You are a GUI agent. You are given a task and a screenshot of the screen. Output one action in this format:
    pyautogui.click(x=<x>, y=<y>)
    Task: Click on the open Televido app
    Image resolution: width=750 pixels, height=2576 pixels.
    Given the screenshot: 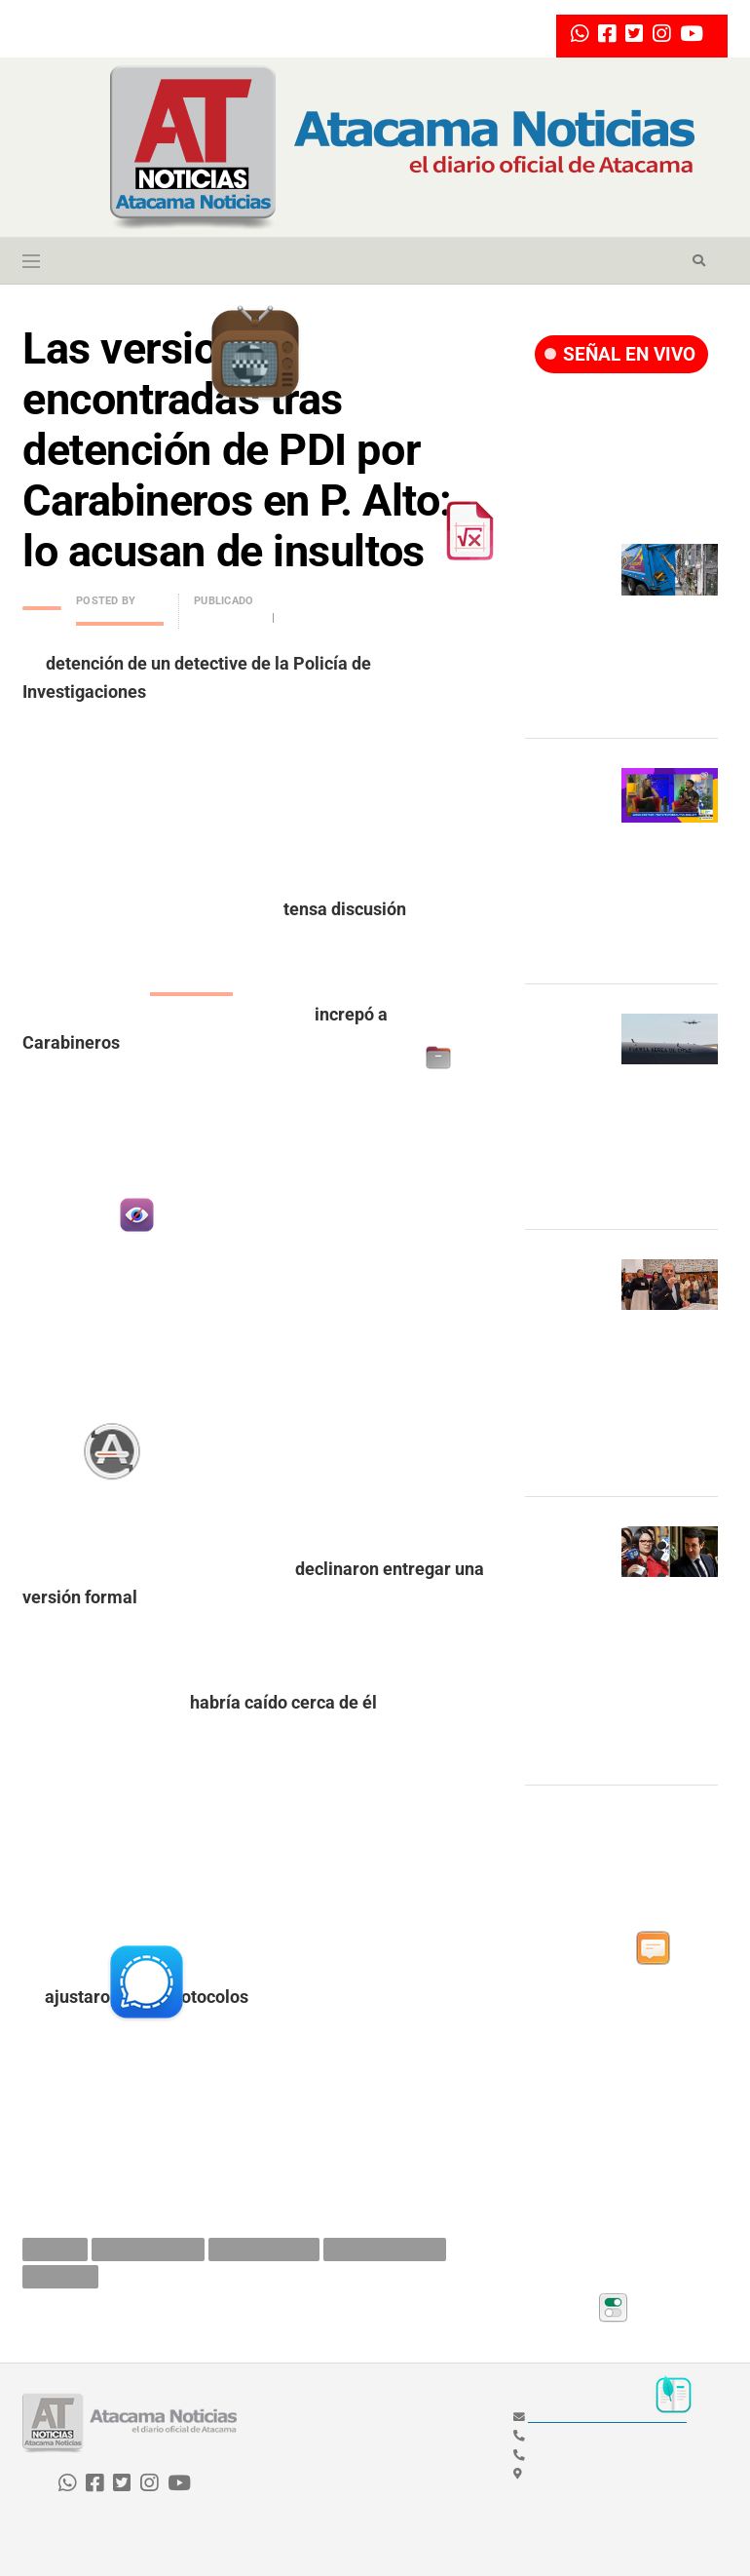 What is the action you would take?
    pyautogui.click(x=255, y=354)
    